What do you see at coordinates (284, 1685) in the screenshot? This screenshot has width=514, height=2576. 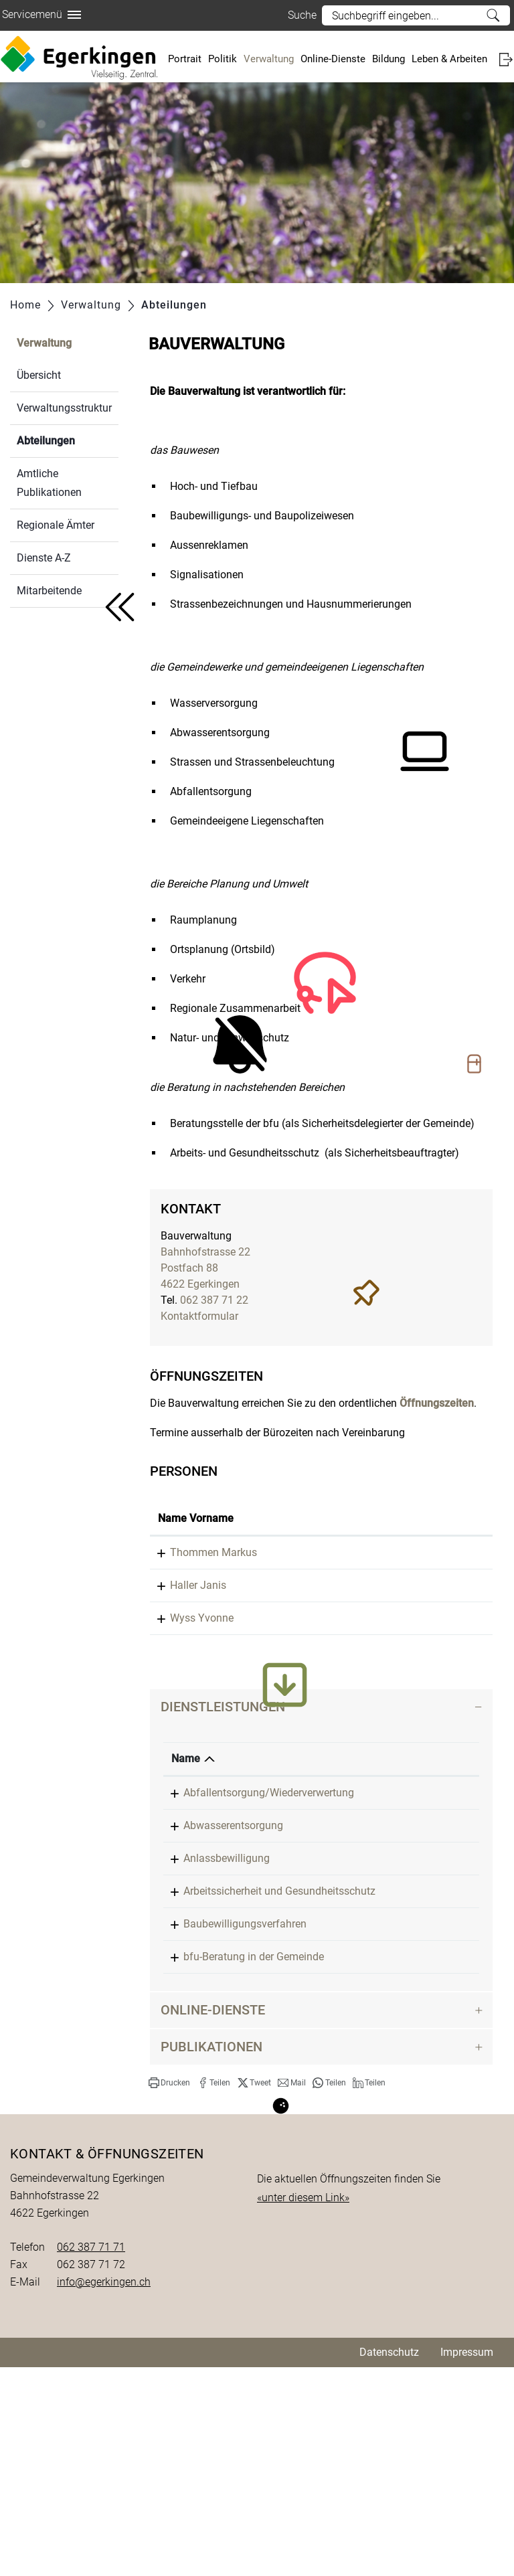 I see `download file or content` at bounding box center [284, 1685].